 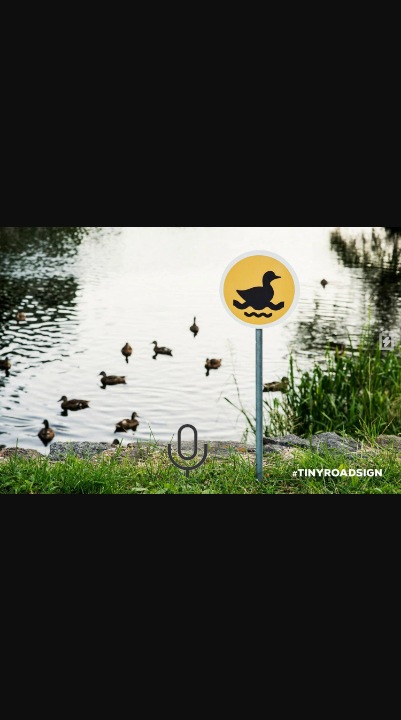 I want to click on indicates device is connected to power, so click(x=386, y=340).